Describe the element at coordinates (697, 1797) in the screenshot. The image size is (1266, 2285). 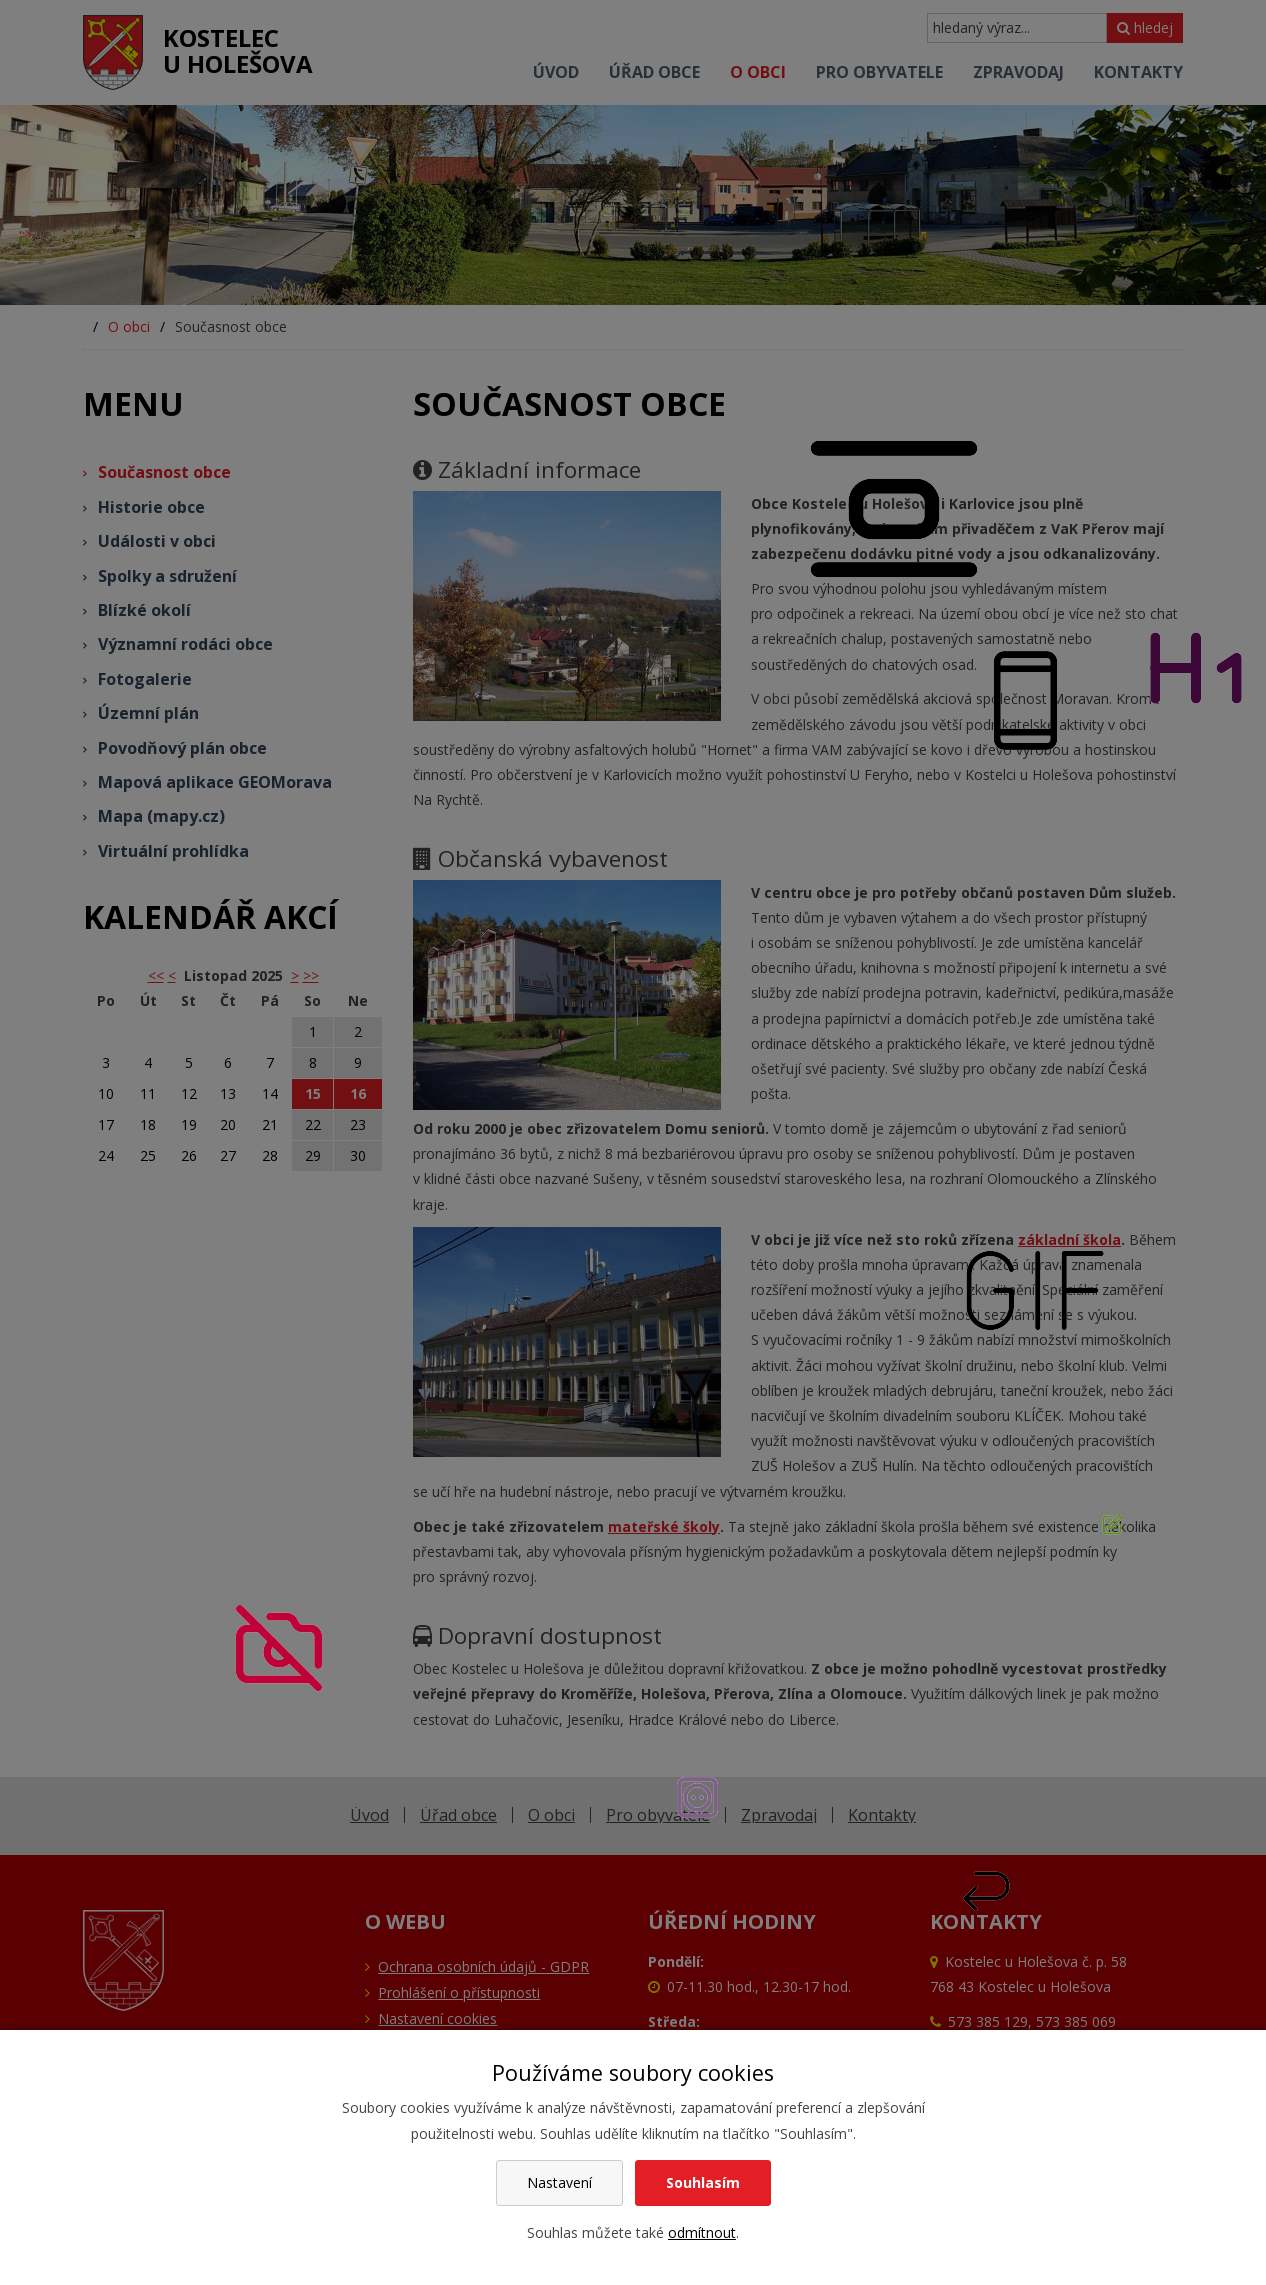
I see `select tumble dry normal setting` at that location.